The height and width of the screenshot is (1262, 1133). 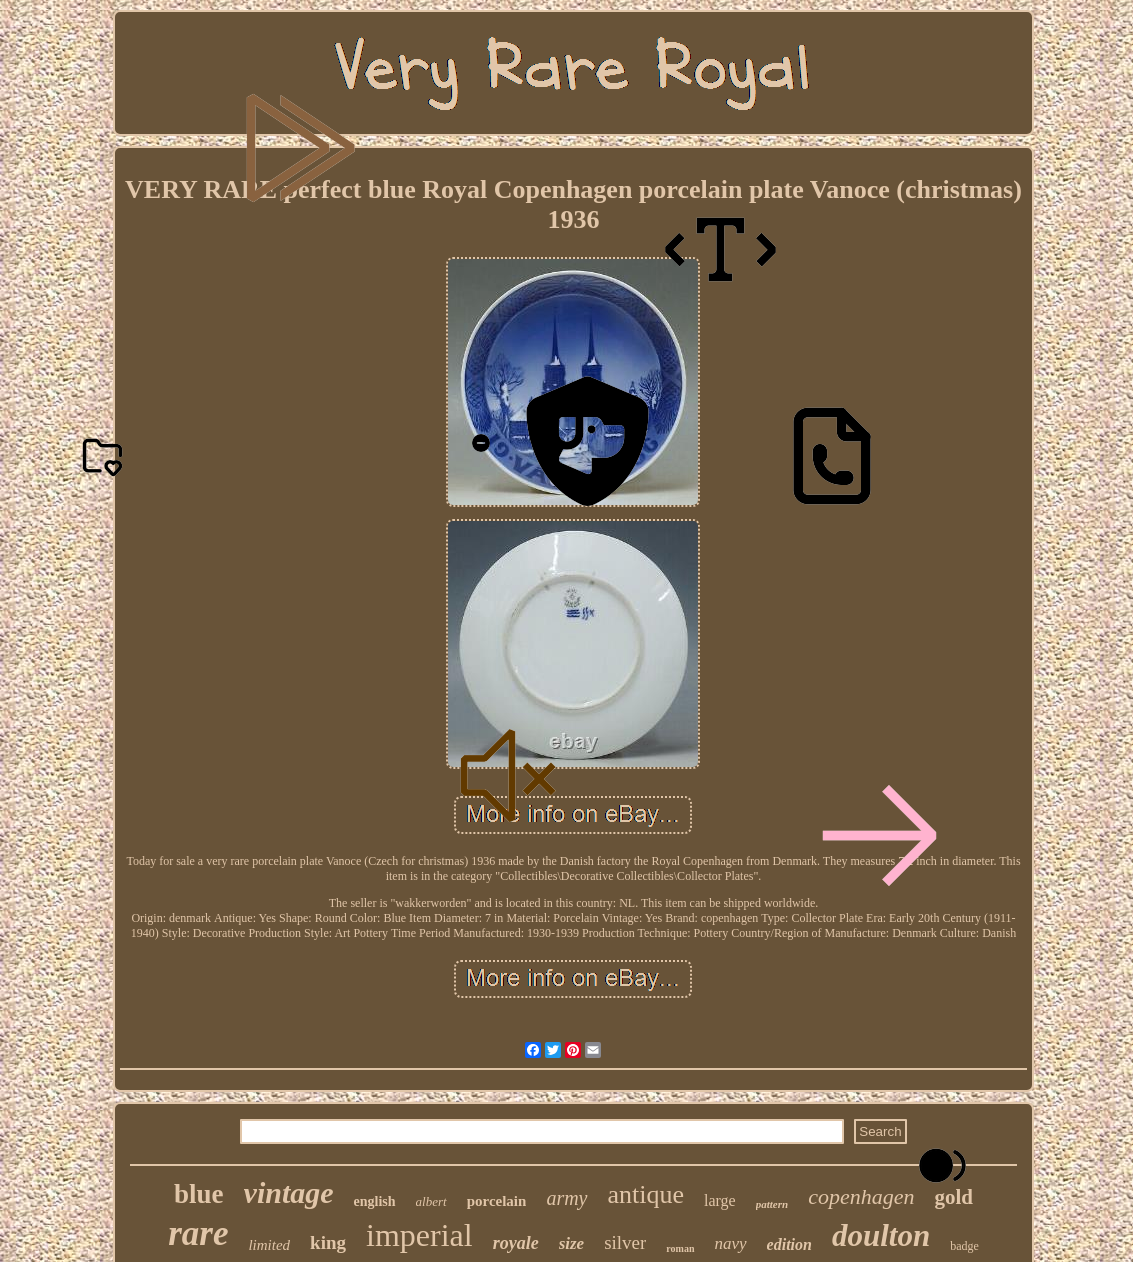 What do you see at coordinates (481, 443) in the screenshot?
I see `remove an item from a list or cart` at bounding box center [481, 443].